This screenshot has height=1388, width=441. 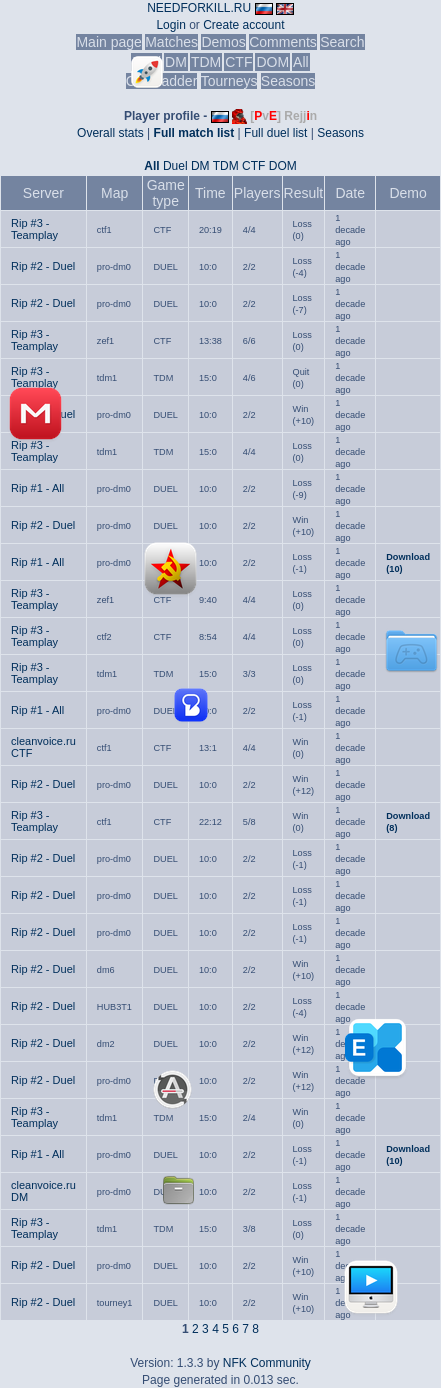 I want to click on open the nautilus file manager, so click(x=178, y=1189).